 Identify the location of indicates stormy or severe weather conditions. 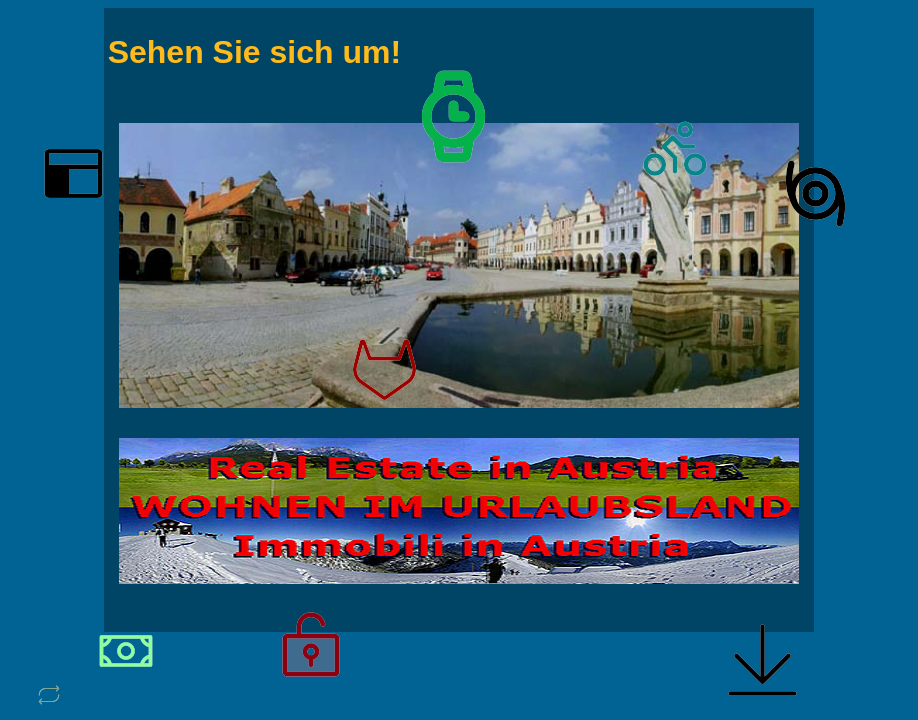
(815, 193).